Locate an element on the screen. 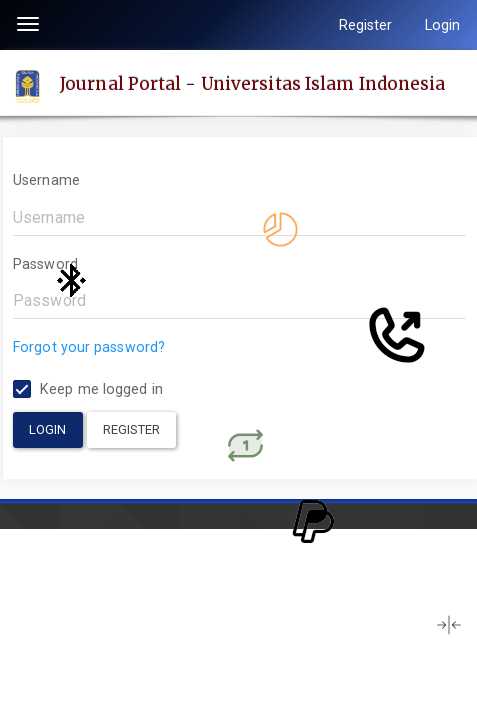  pay with PayPal is located at coordinates (312, 521).